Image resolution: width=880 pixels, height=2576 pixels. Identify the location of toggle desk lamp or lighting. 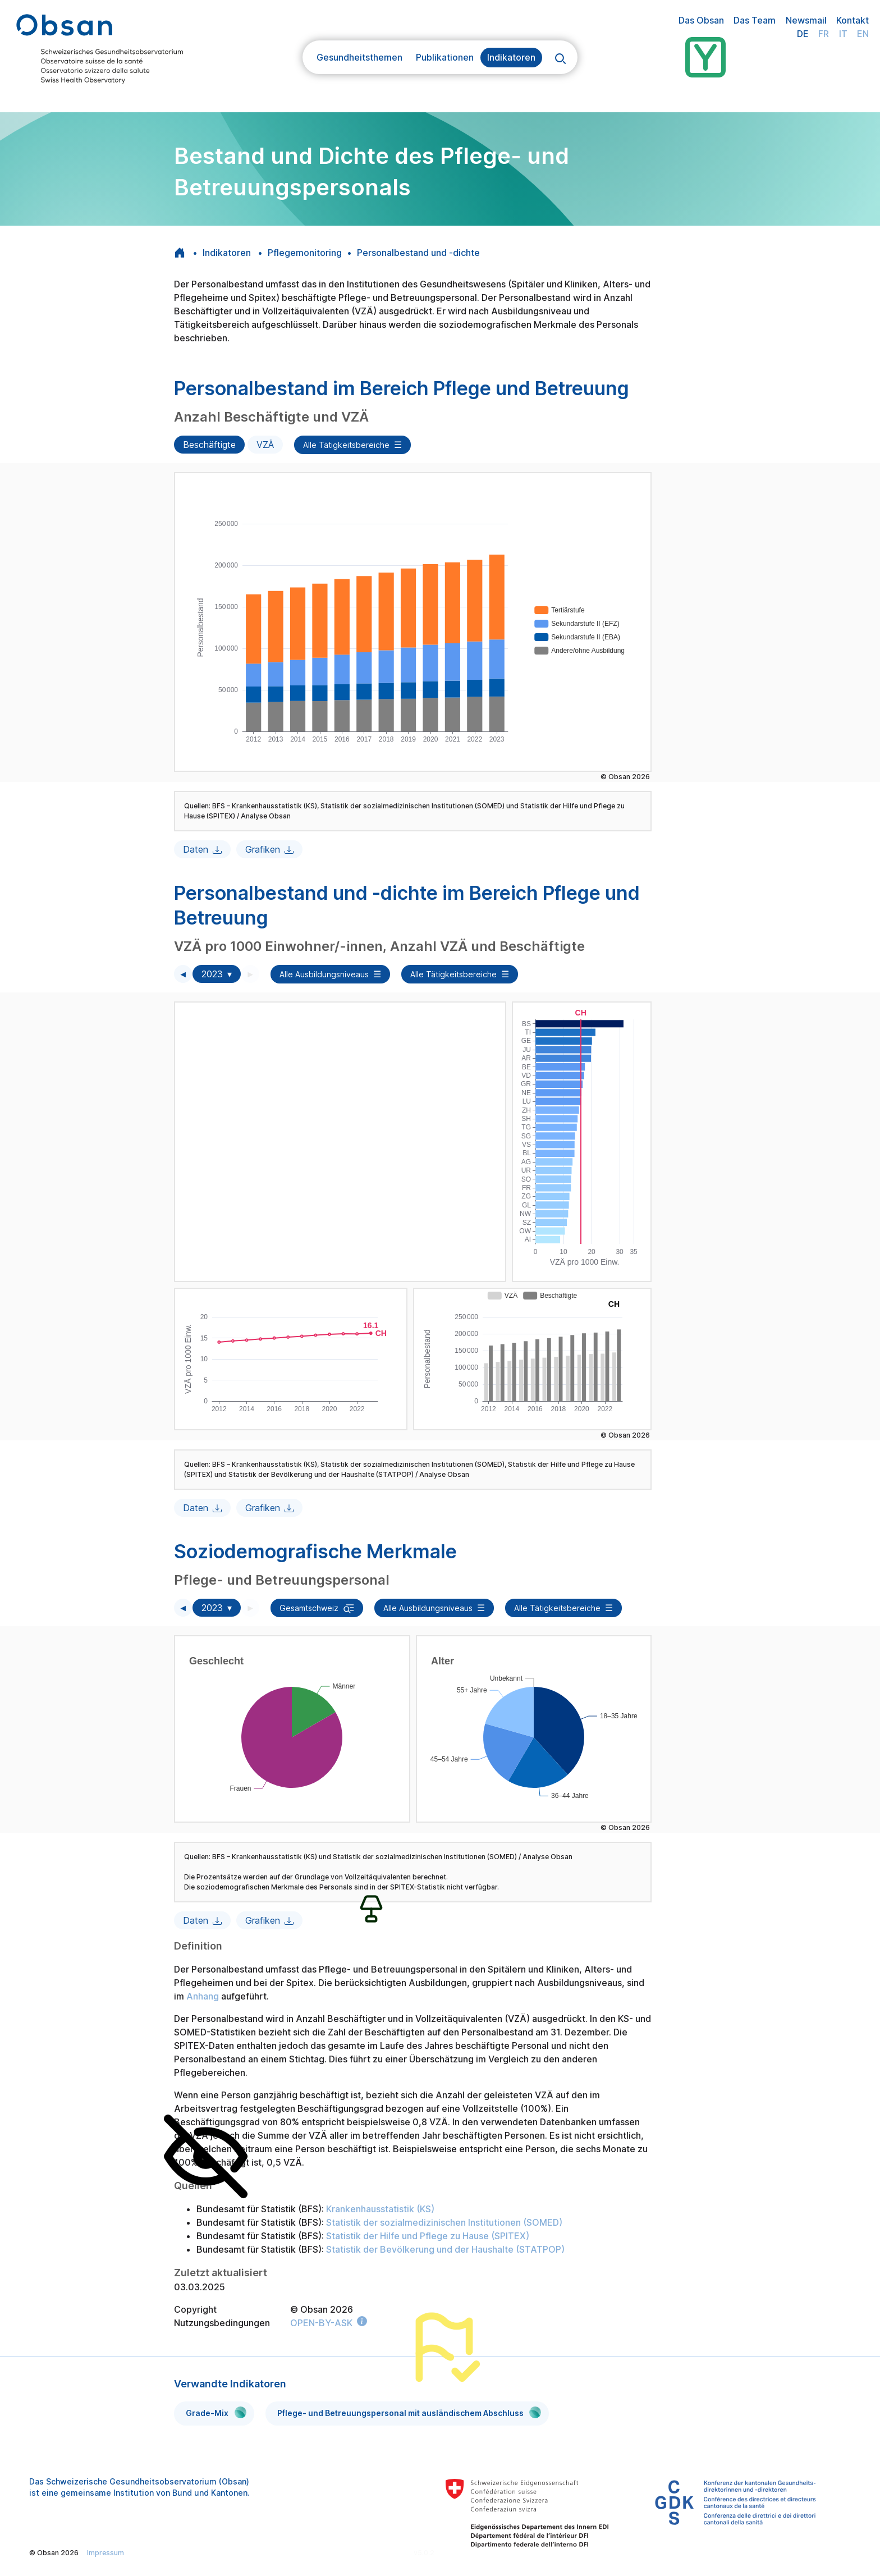
(371, 1909).